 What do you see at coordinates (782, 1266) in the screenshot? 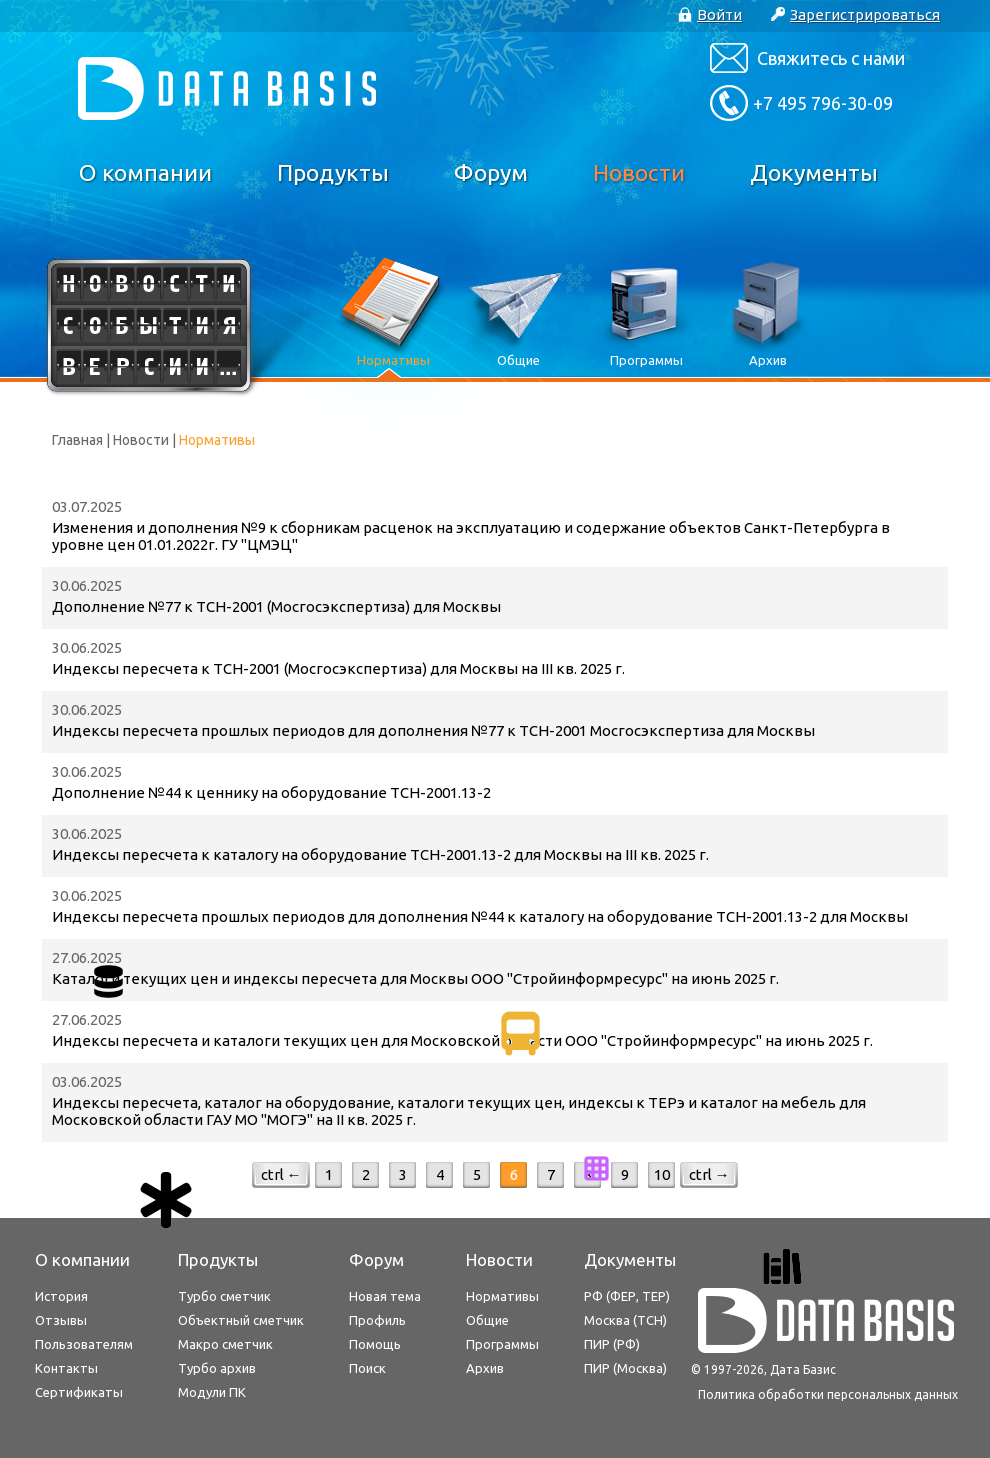
I see `access your saved content library` at bounding box center [782, 1266].